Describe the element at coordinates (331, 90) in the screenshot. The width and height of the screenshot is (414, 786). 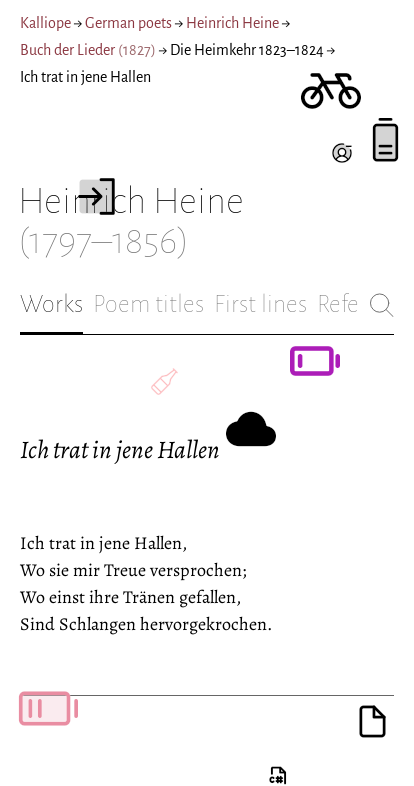
I see `select bicycle as transportation mode` at that location.